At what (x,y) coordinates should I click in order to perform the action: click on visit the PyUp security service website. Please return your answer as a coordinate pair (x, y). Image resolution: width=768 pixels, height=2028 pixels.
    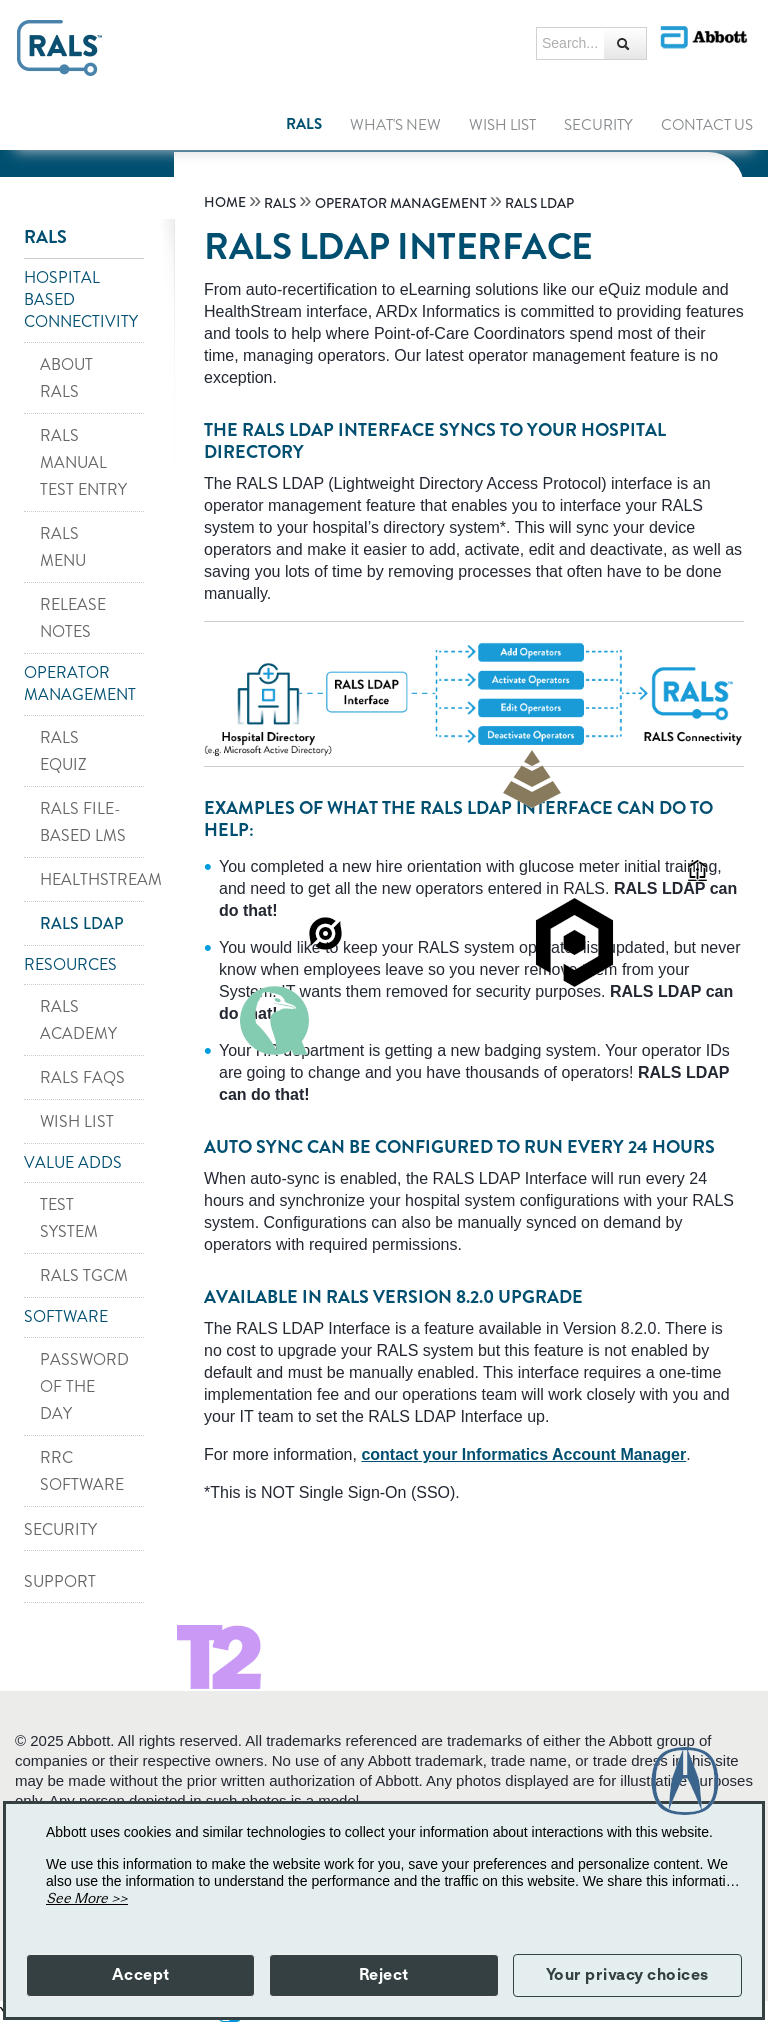
    Looking at the image, I should click on (574, 942).